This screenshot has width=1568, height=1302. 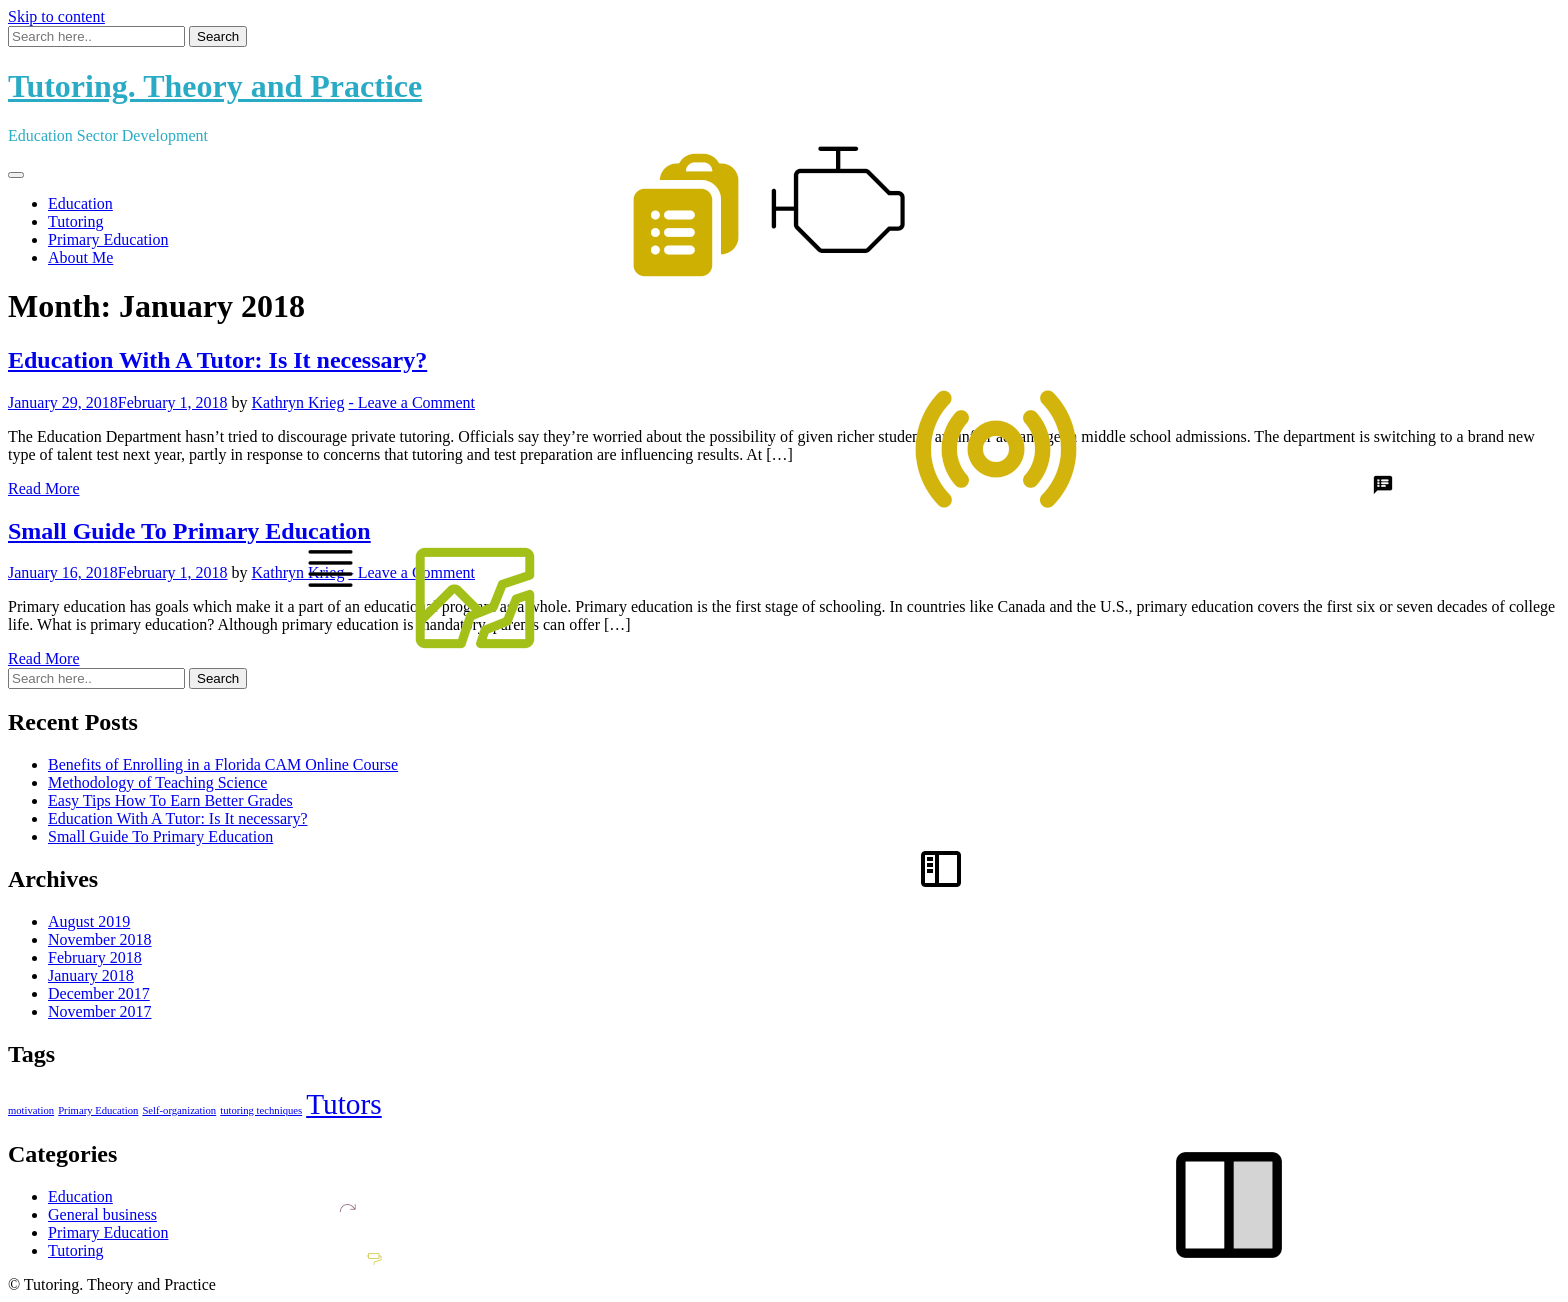 What do you see at coordinates (374, 1258) in the screenshot?
I see `access paint or formatting tools` at bounding box center [374, 1258].